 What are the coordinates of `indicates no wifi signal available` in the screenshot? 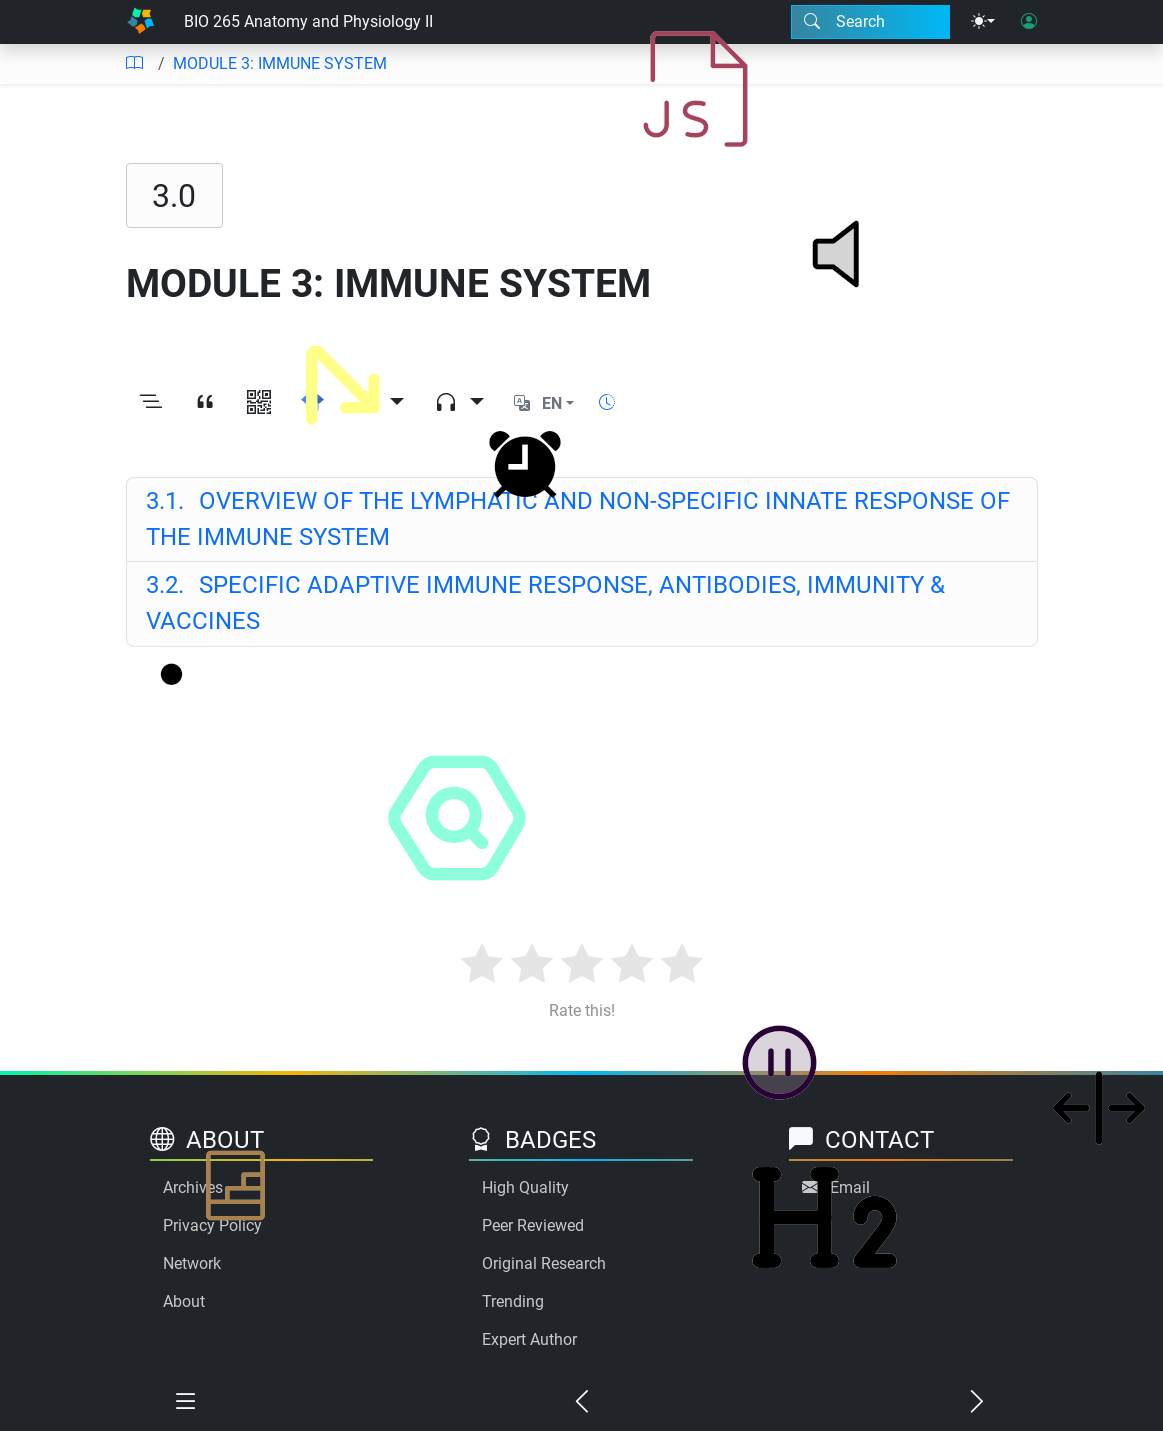 It's located at (171, 623).